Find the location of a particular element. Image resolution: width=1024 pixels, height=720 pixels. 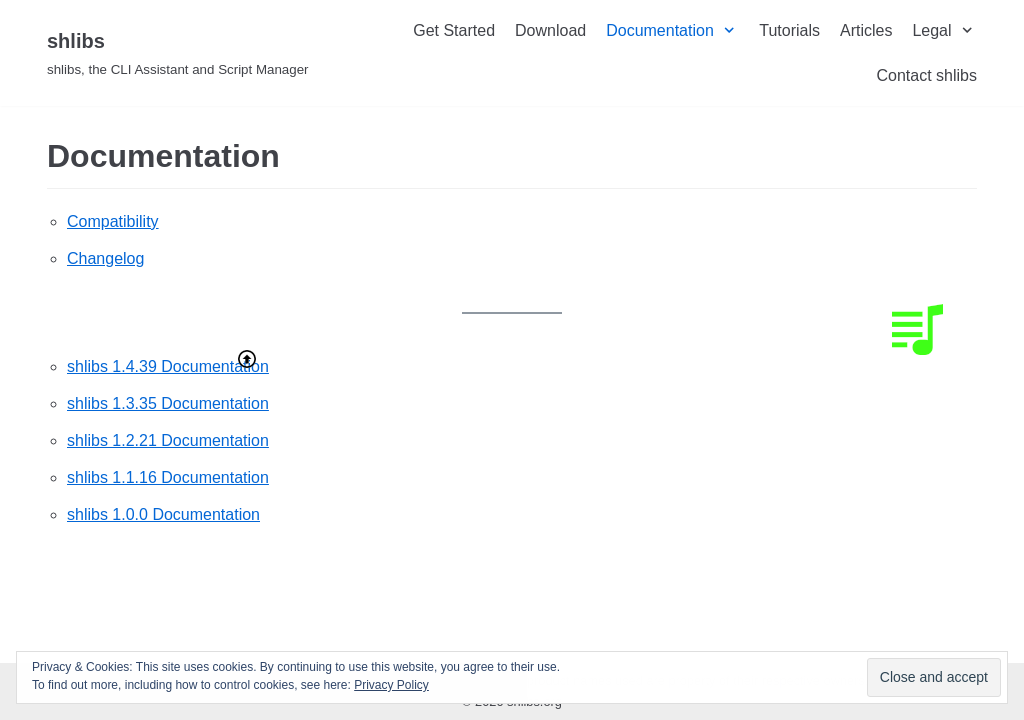

scroll to top of page is located at coordinates (247, 359).